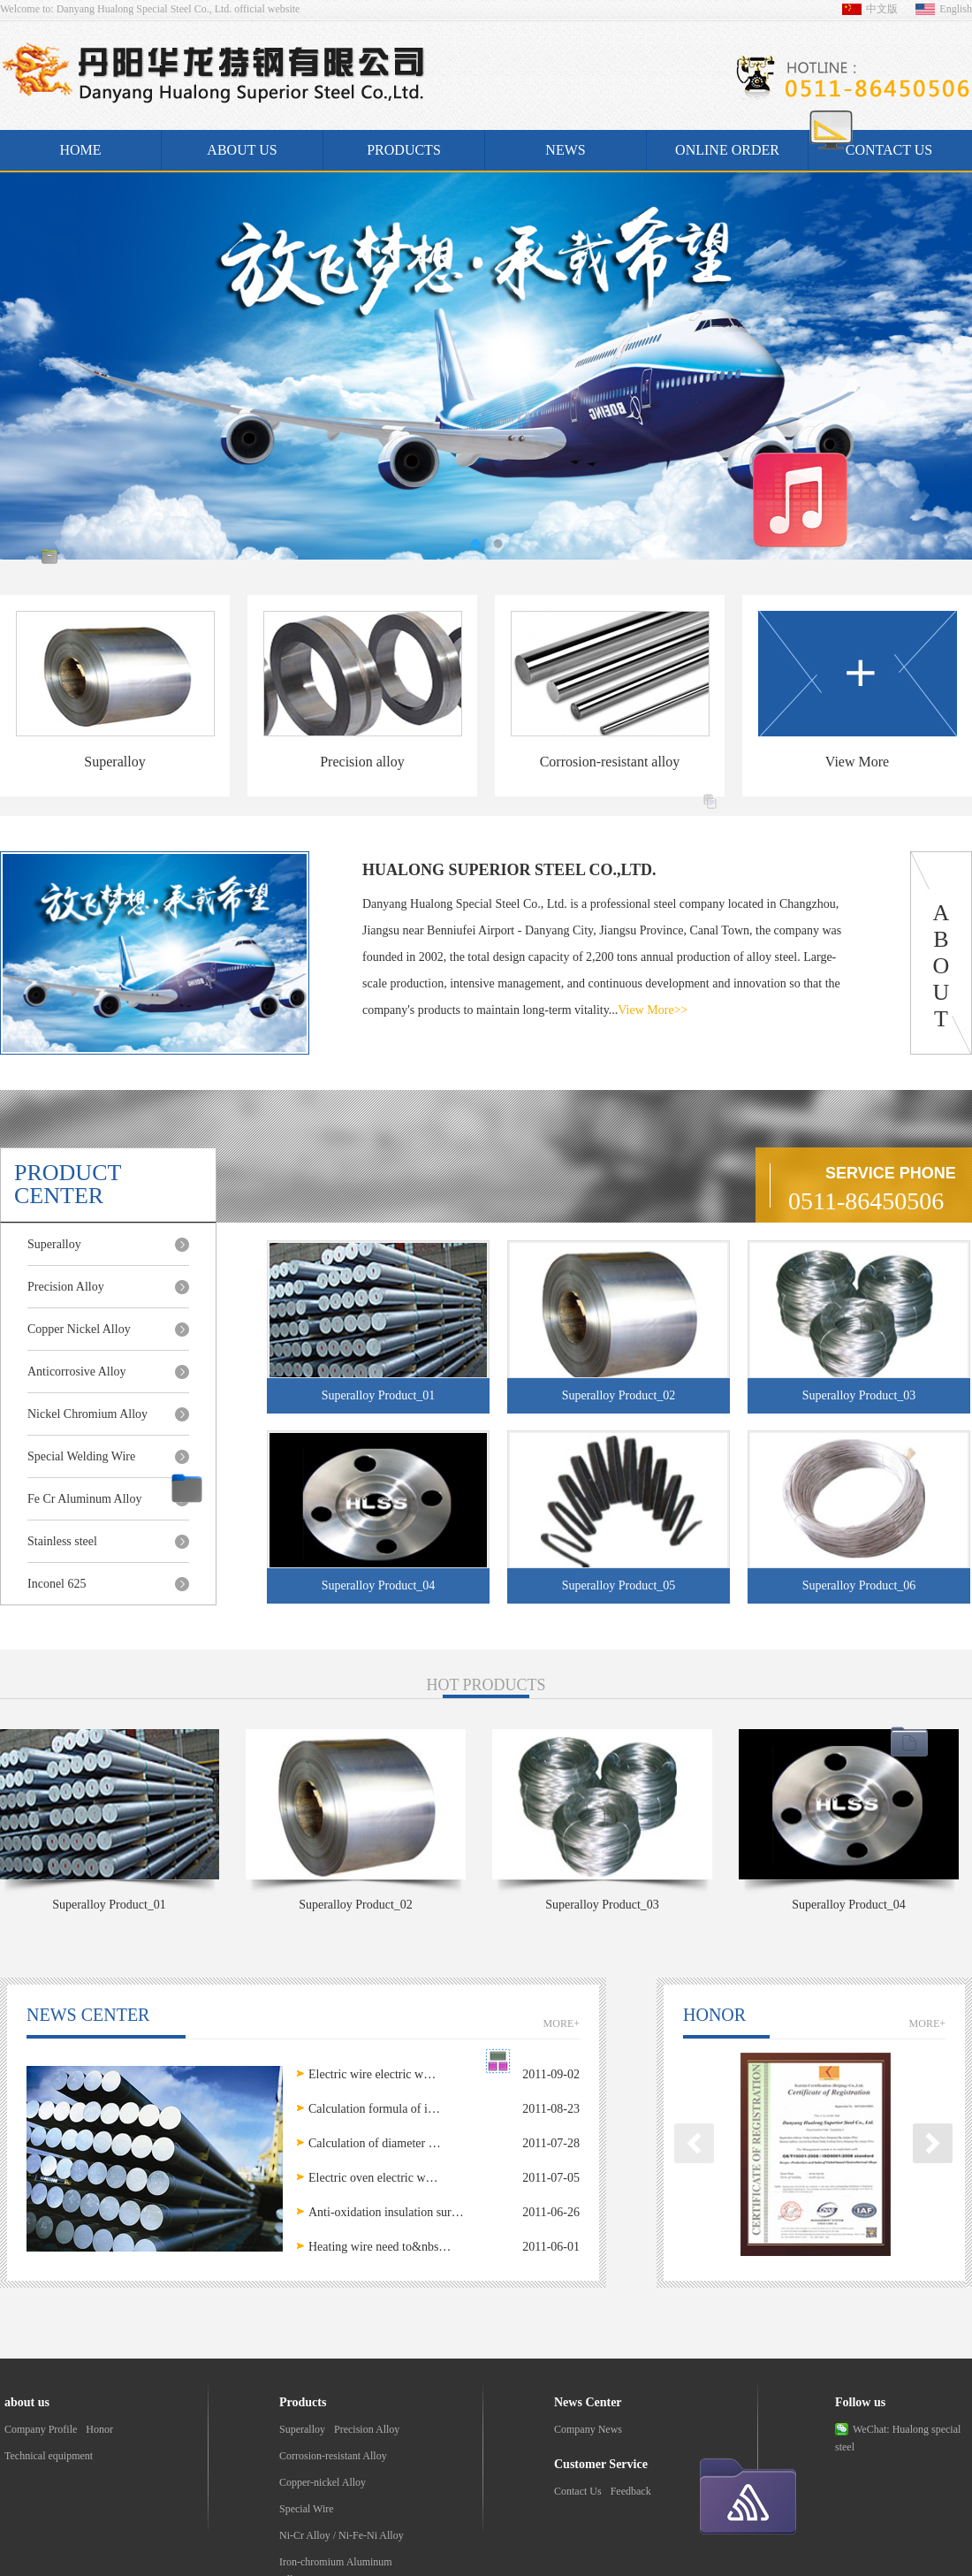 This screenshot has width=972, height=2576. Describe the element at coordinates (831, 129) in the screenshot. I see `access display settings` at that location.